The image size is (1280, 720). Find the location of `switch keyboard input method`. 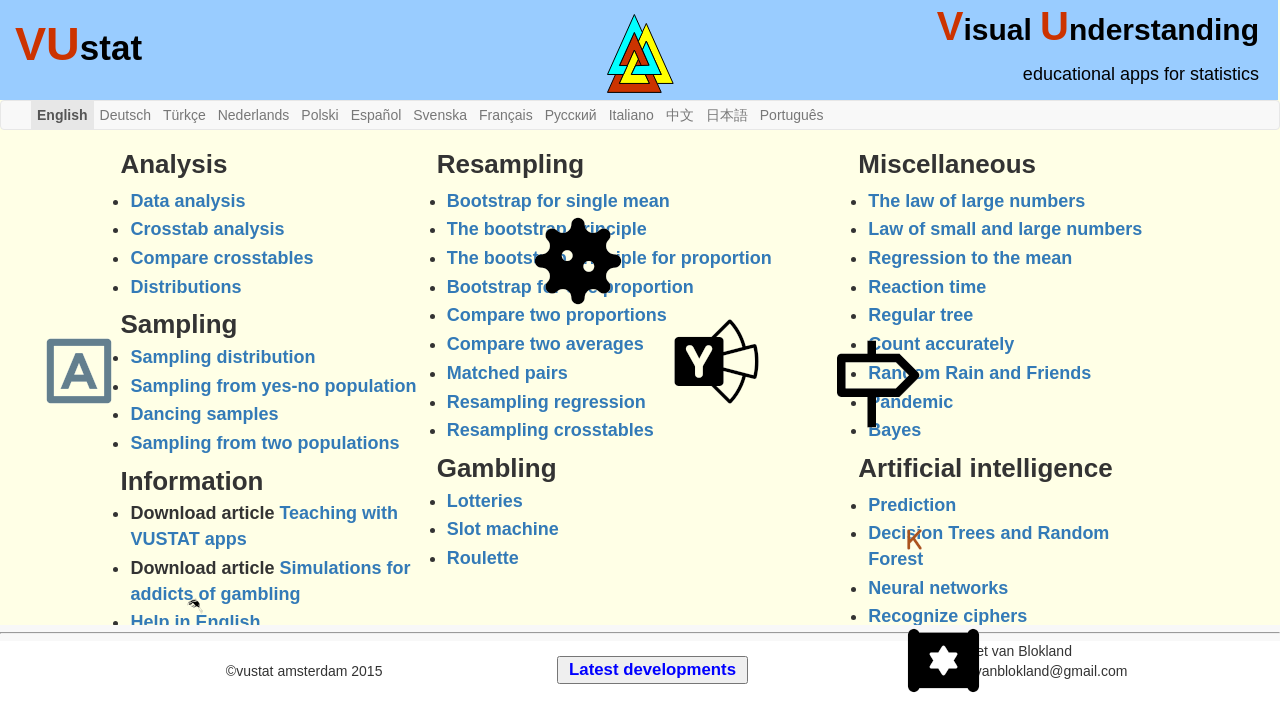

switch keyboard input method is located at coordinates (79, 371).